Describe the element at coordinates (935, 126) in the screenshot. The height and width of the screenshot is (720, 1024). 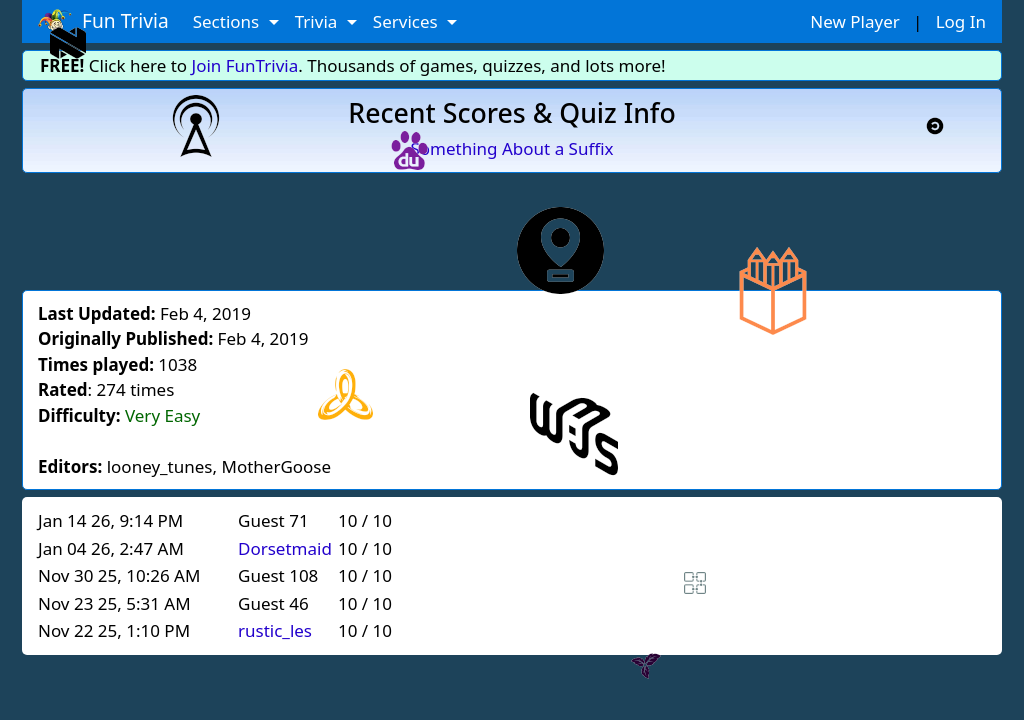
I see `indicates content licensed under copyleft` at that location.